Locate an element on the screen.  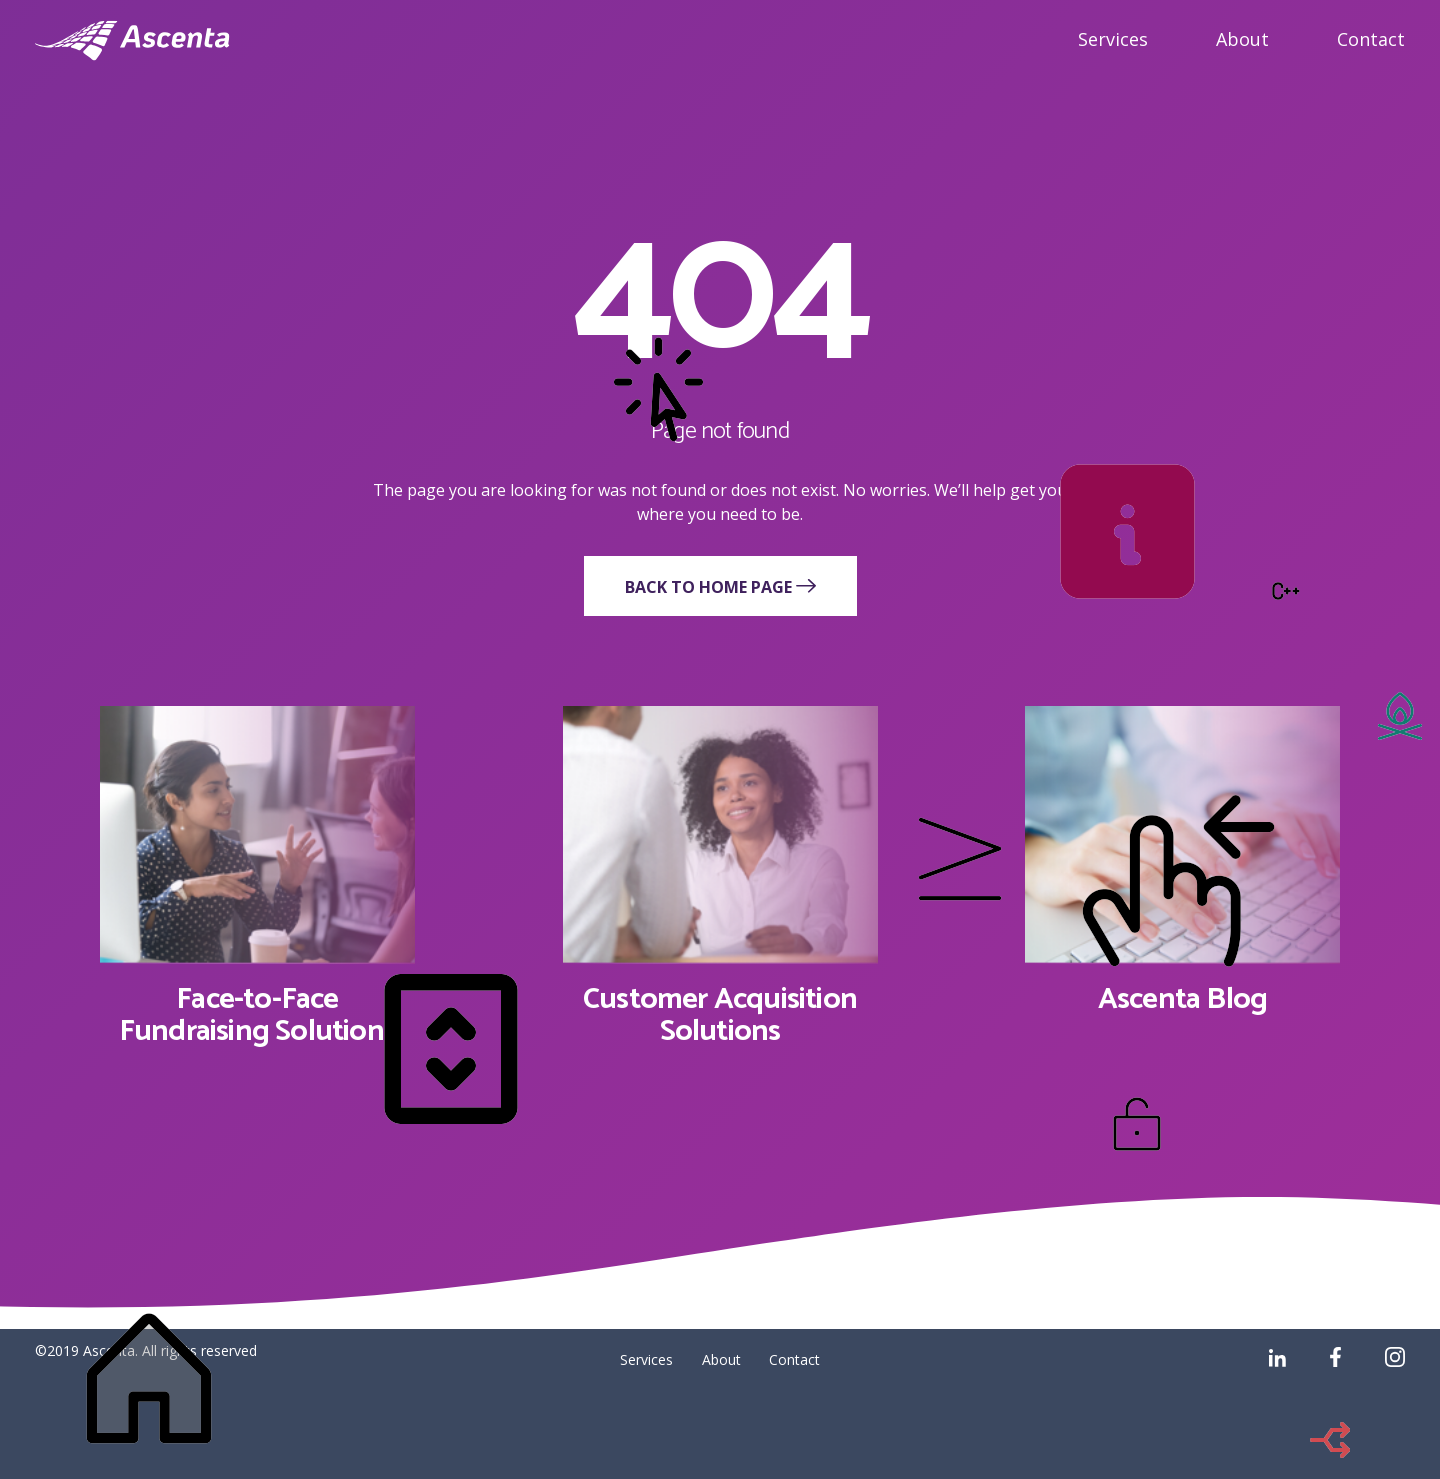
access elevator controls or floor selection is located at coordinates (451, 1049).